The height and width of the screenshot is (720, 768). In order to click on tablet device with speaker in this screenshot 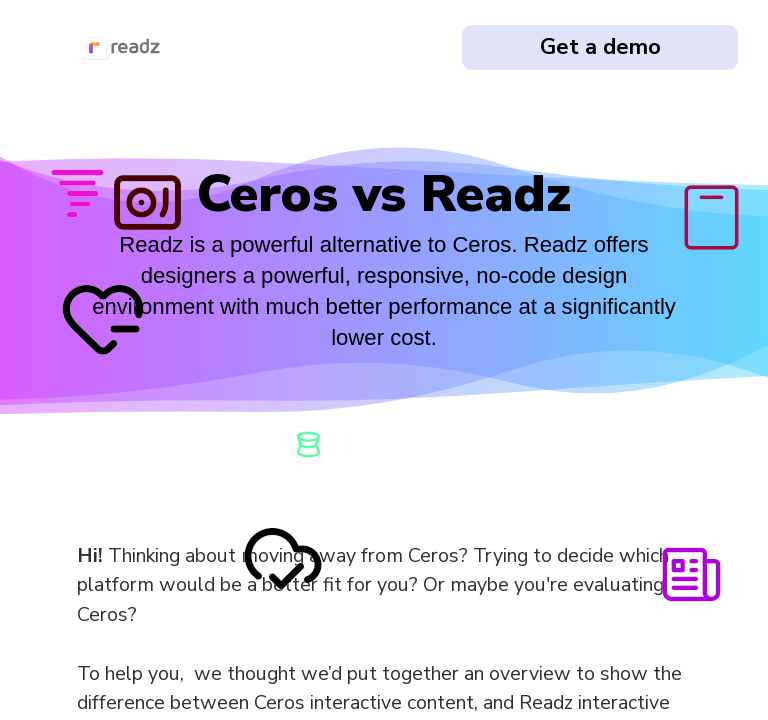, I will do `click(711, 217)`.